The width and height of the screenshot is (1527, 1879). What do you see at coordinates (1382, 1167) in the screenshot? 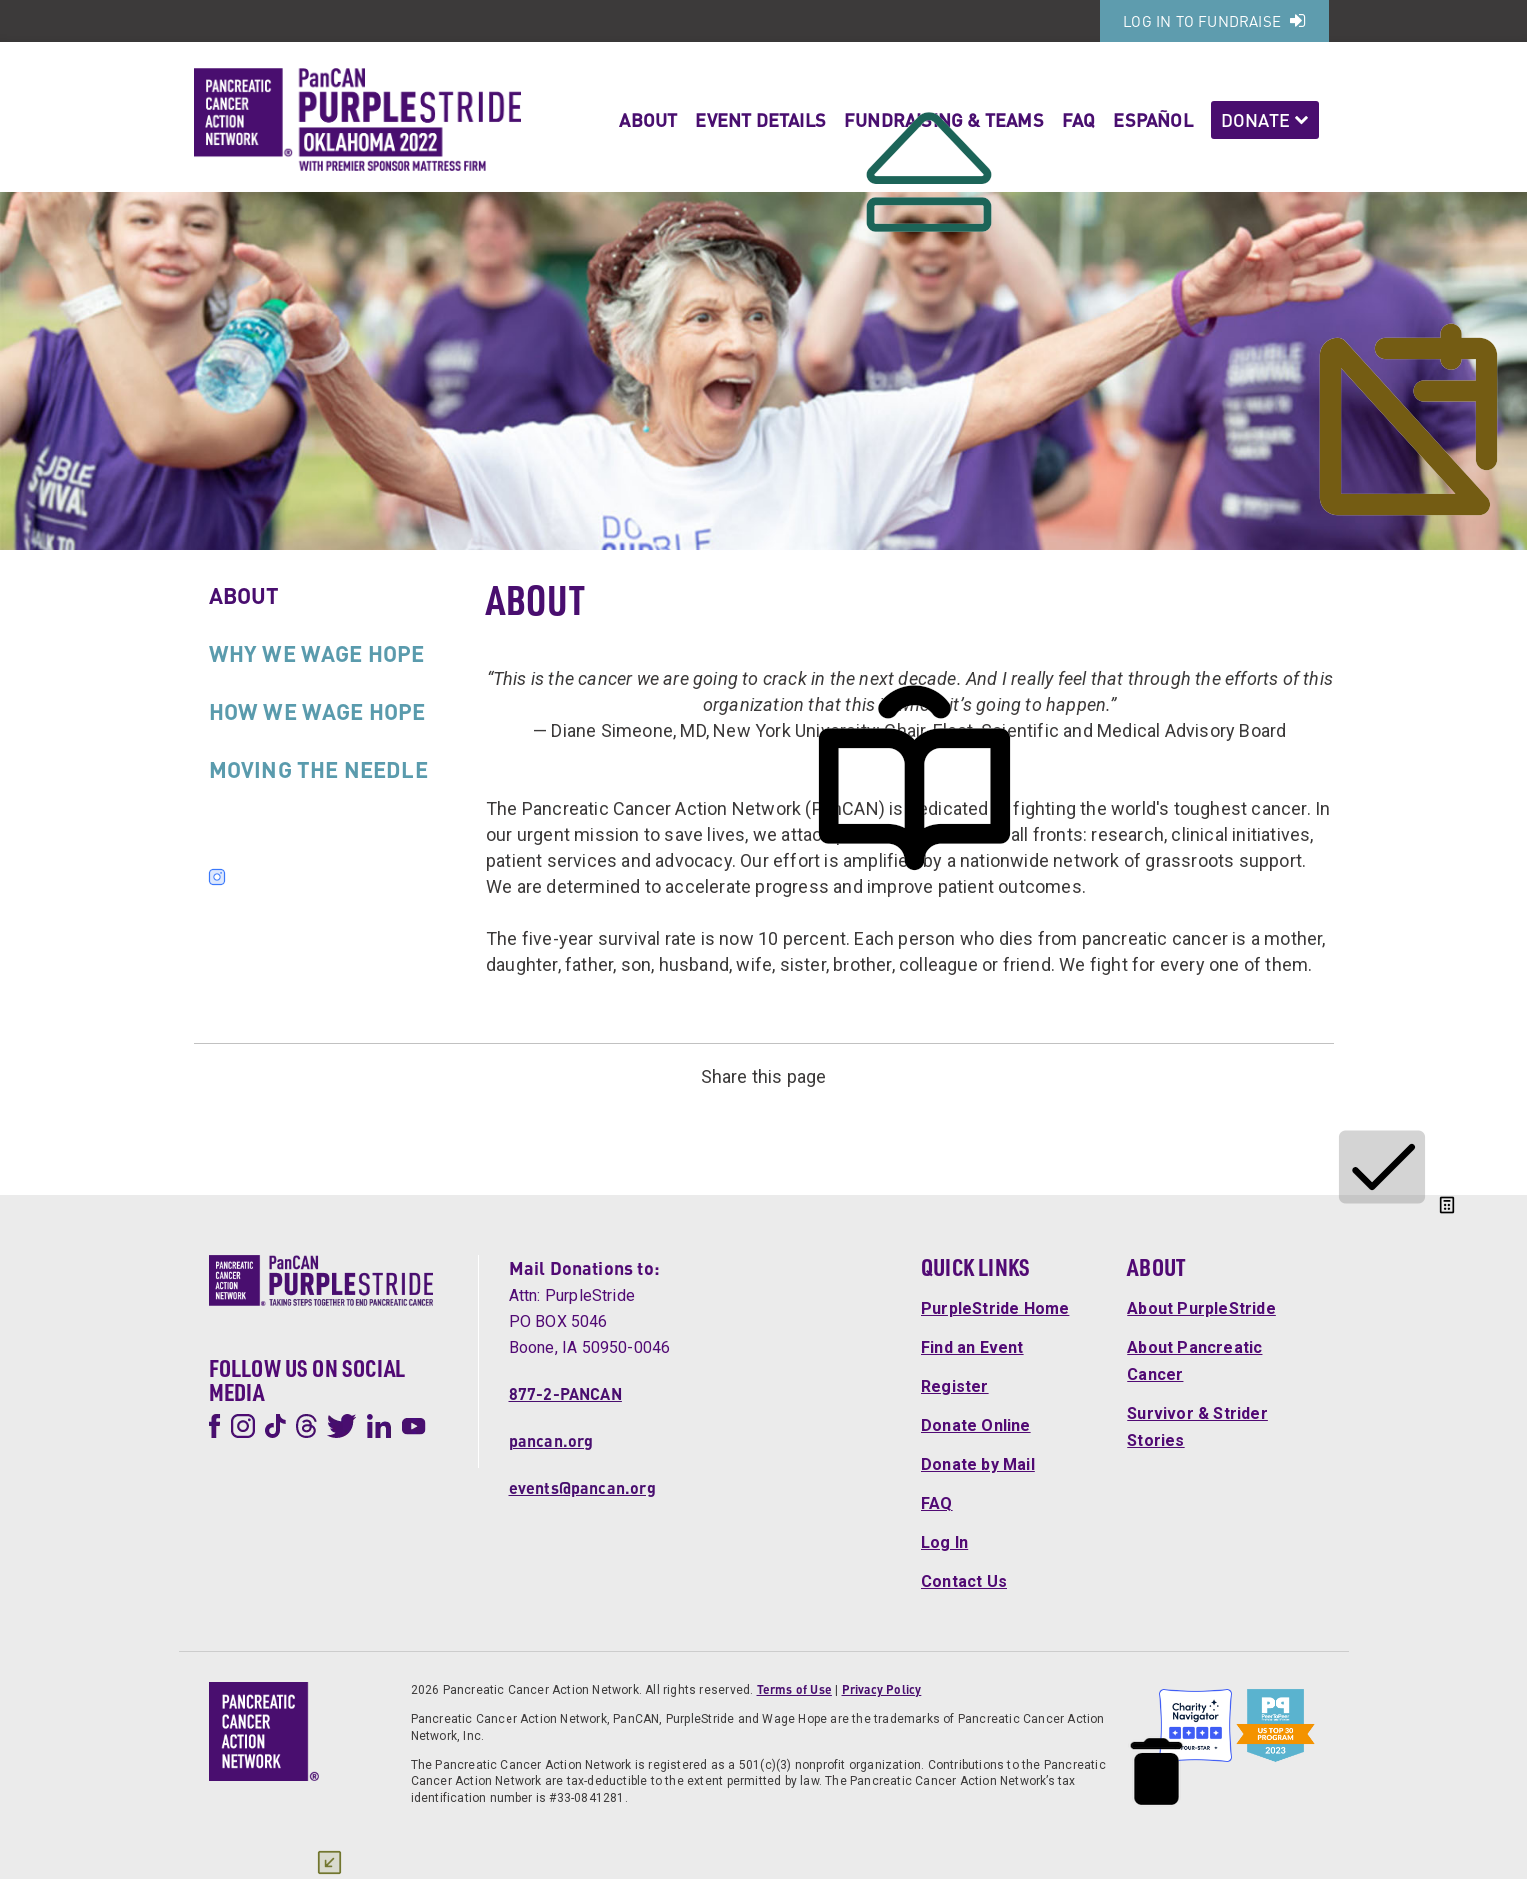
I see `confirm or submit an action` at bounding box center [1382, 1167].